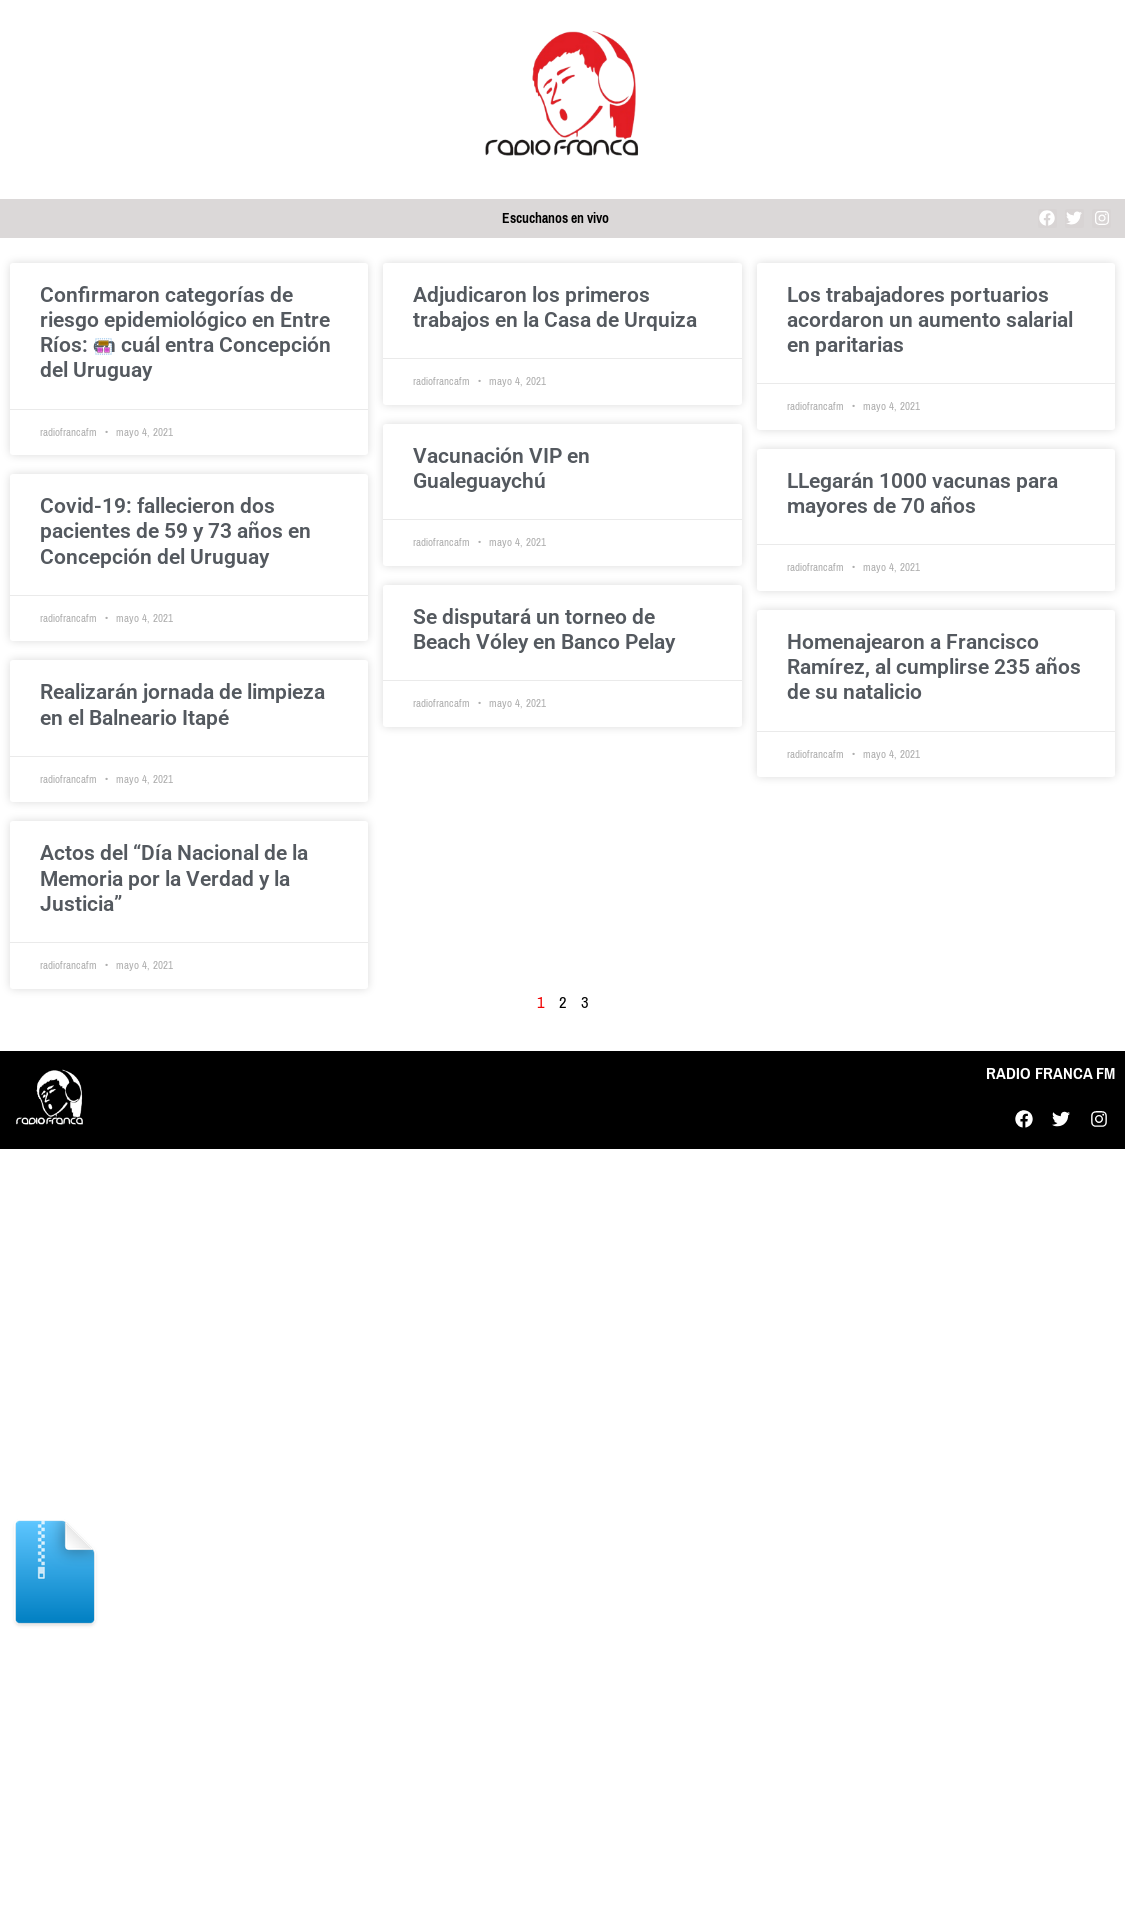  Describe the element at coordinates (55, 1574) in the screenshot. I see `an archive file in .ar format` at that location.